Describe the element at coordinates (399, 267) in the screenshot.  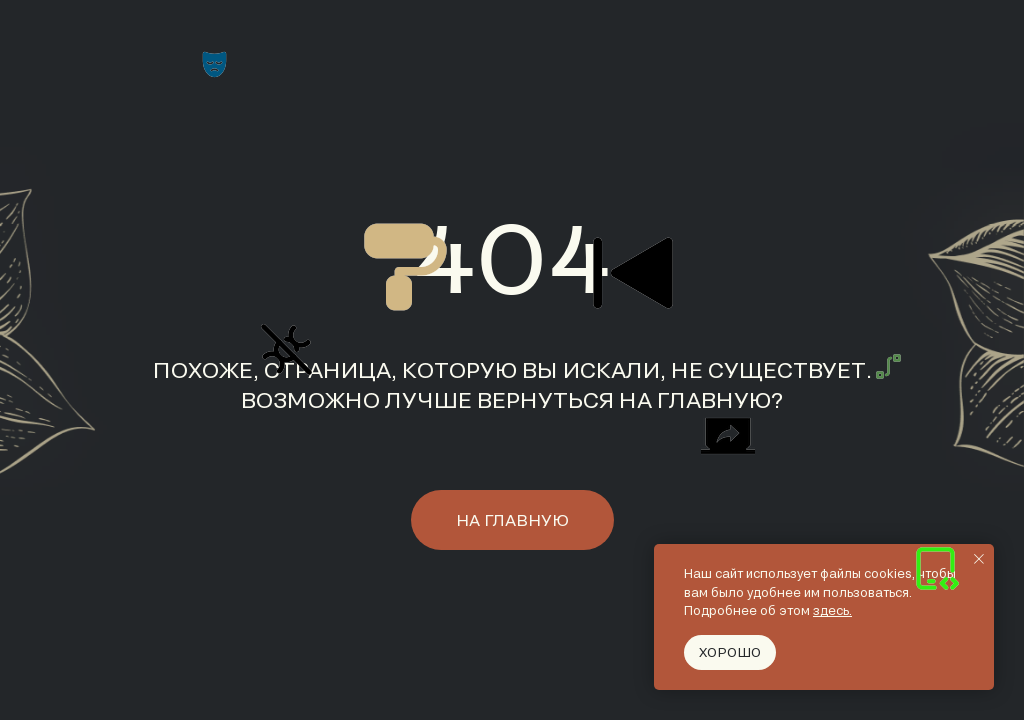
I see `access painting or drawing tools` at that location.